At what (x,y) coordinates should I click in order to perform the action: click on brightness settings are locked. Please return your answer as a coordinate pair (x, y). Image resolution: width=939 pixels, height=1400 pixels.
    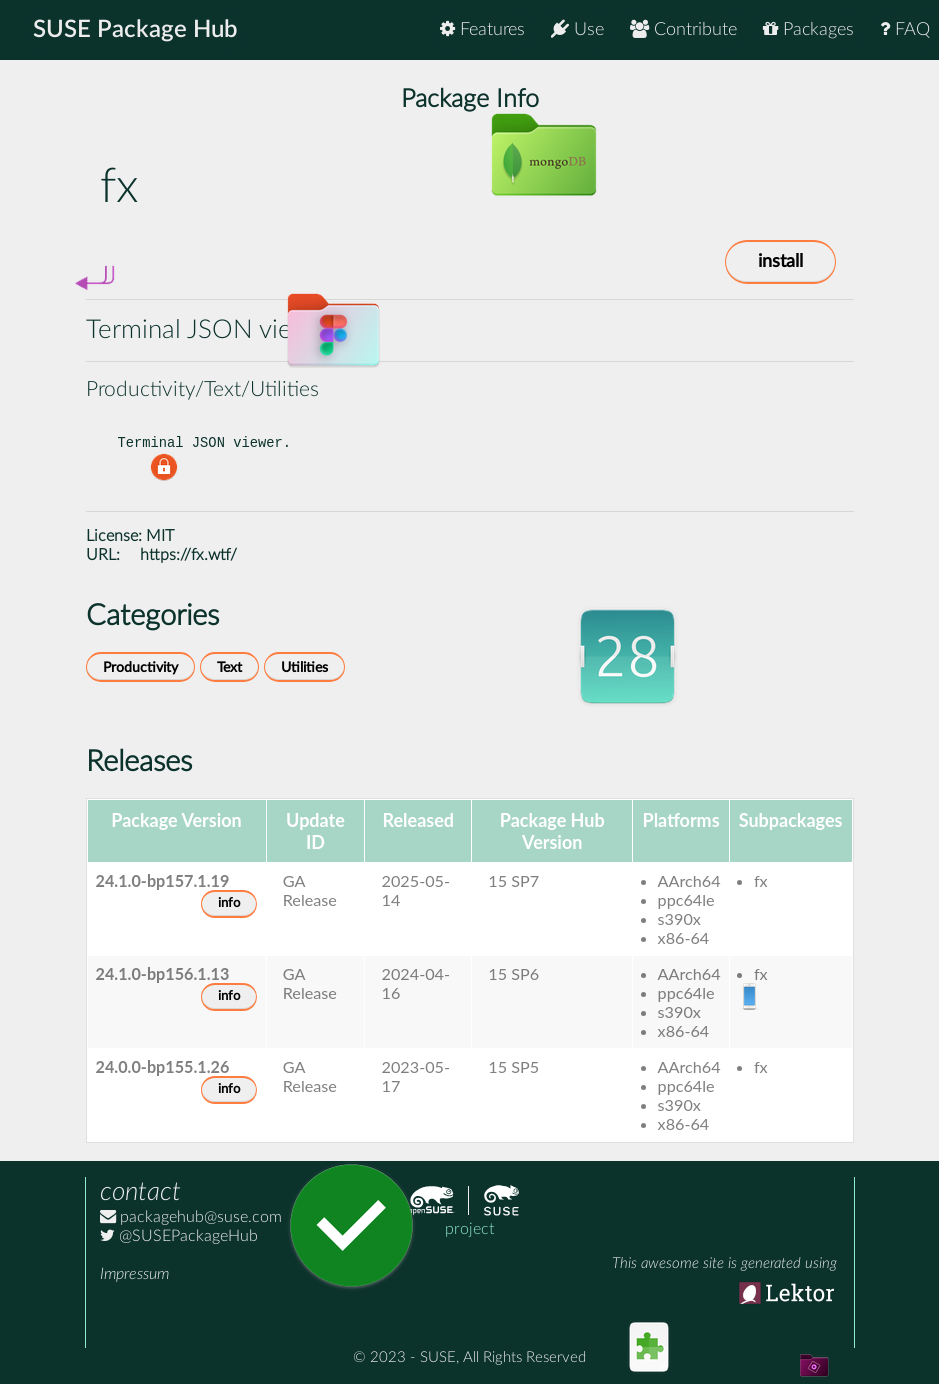
    Looking at the image, I should click on (164, 467).